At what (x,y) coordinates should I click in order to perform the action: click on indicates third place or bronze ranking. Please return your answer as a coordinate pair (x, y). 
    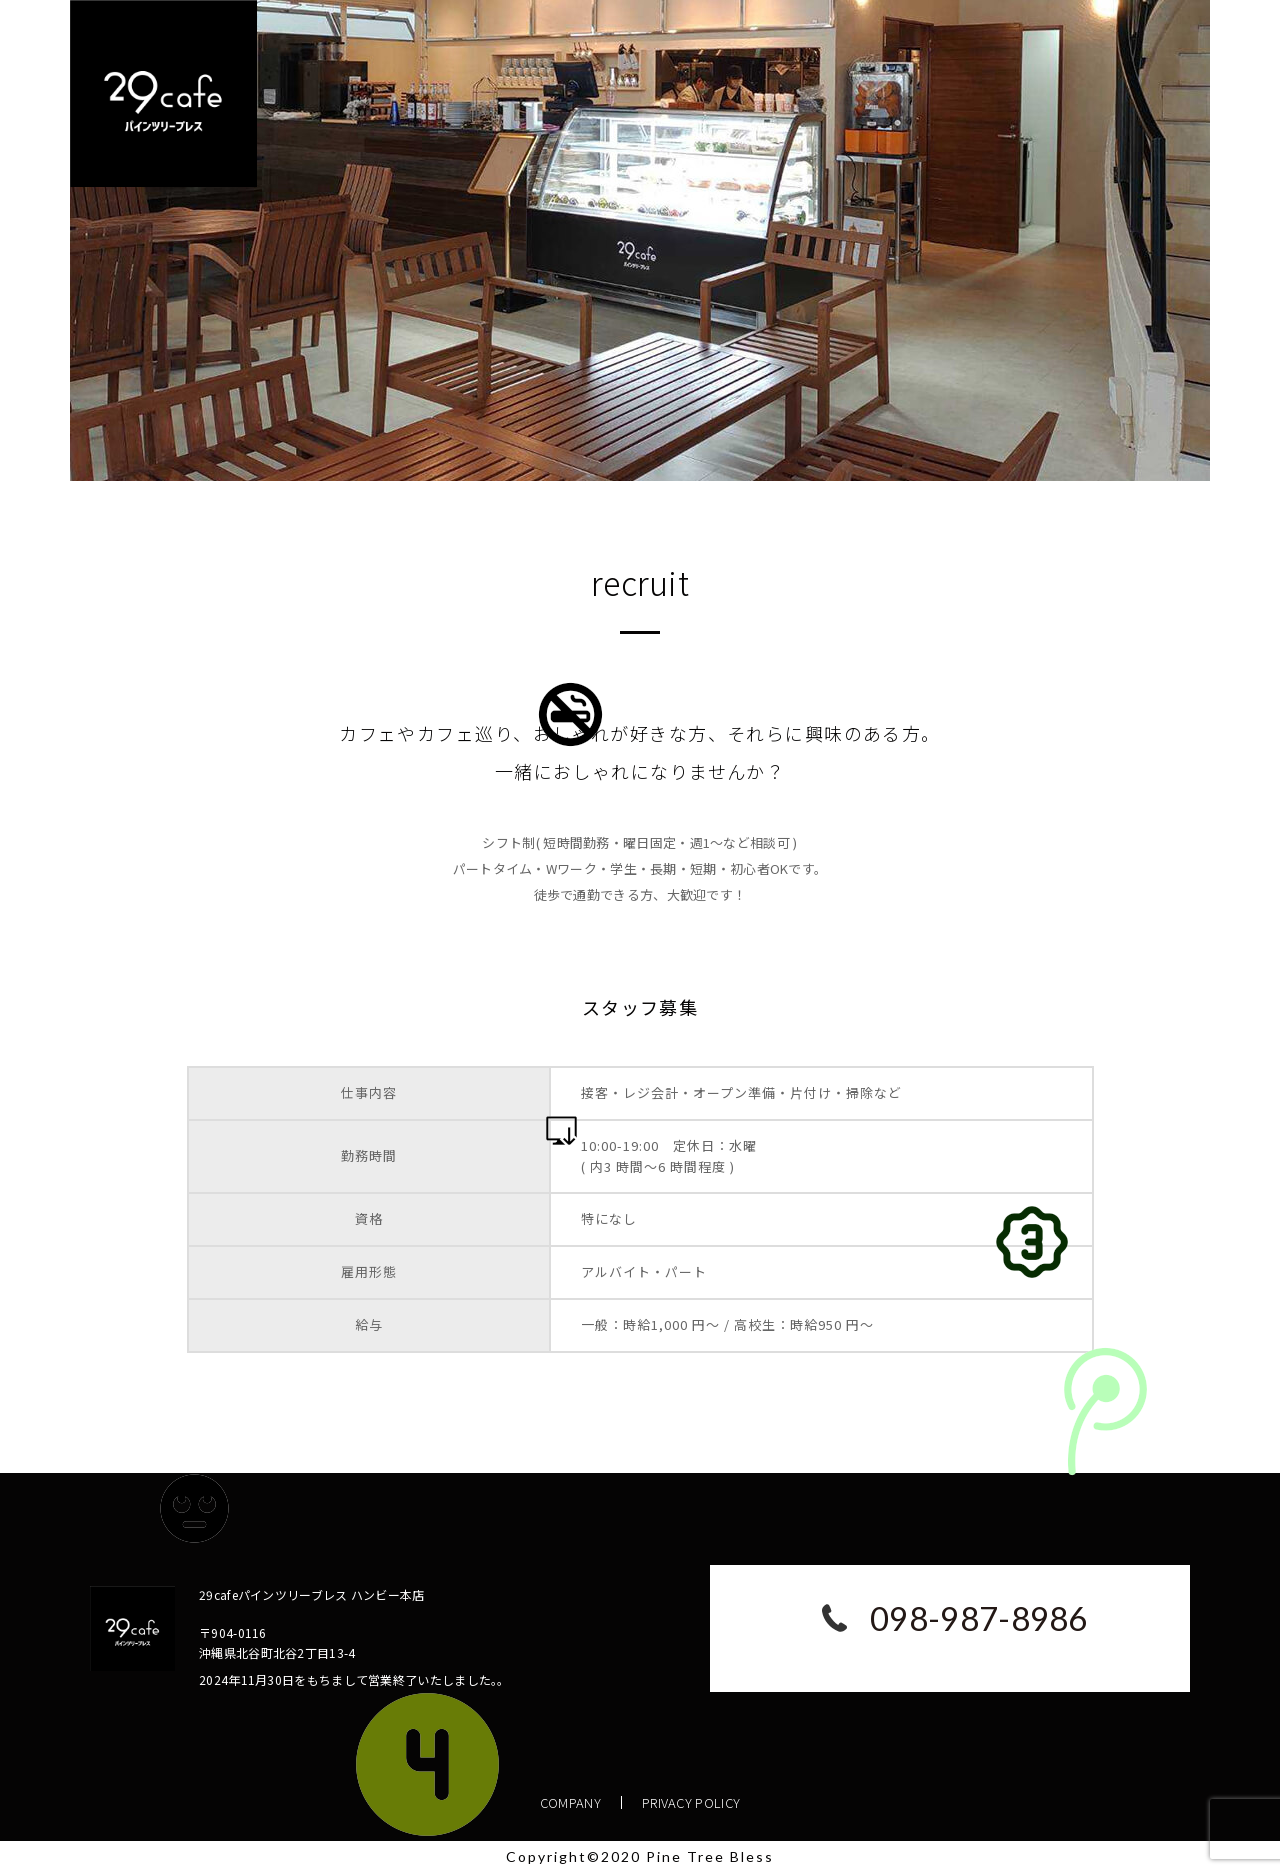
    Looking at the image, I should click on (1032, 1242).